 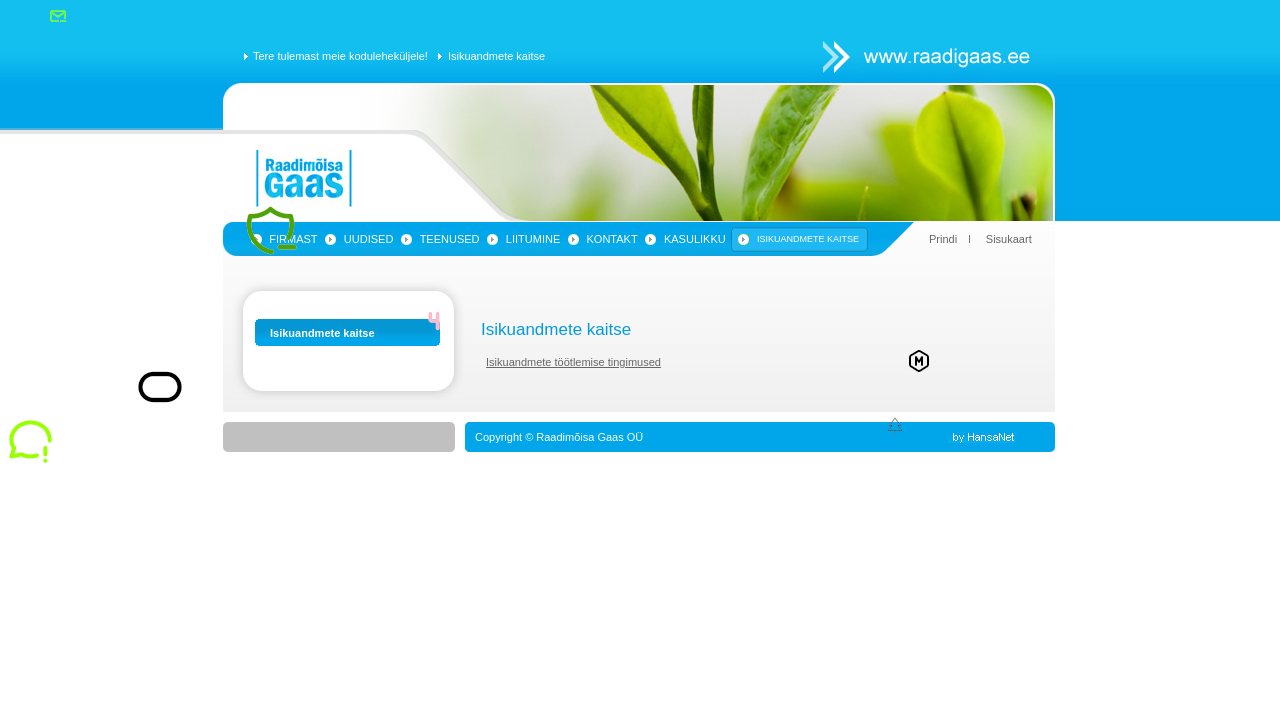 I want to click on indicates a module or component in a system, so click(x=919, y=361).